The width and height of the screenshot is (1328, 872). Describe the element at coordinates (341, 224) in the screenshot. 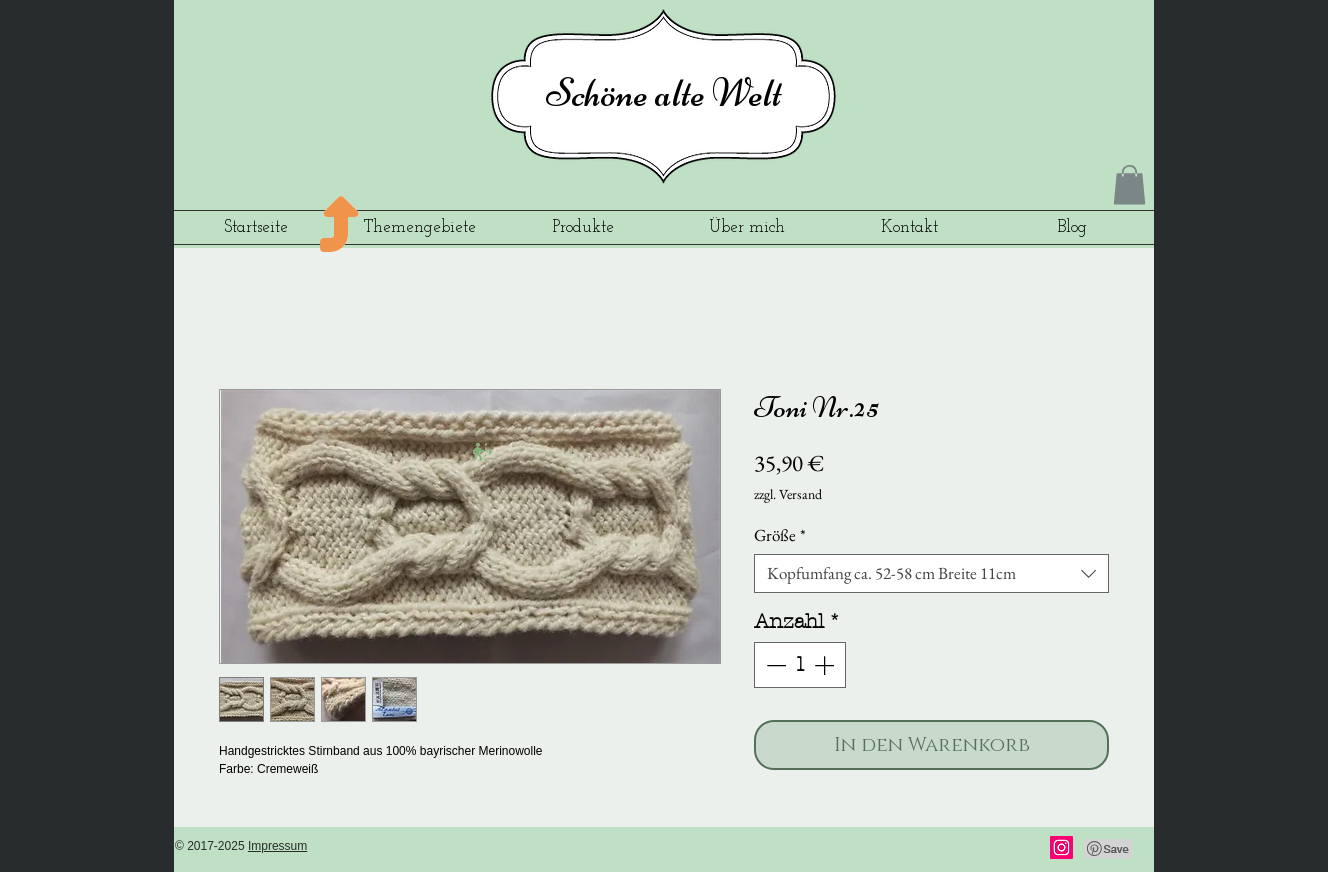

I see `move item up one level` at that location.